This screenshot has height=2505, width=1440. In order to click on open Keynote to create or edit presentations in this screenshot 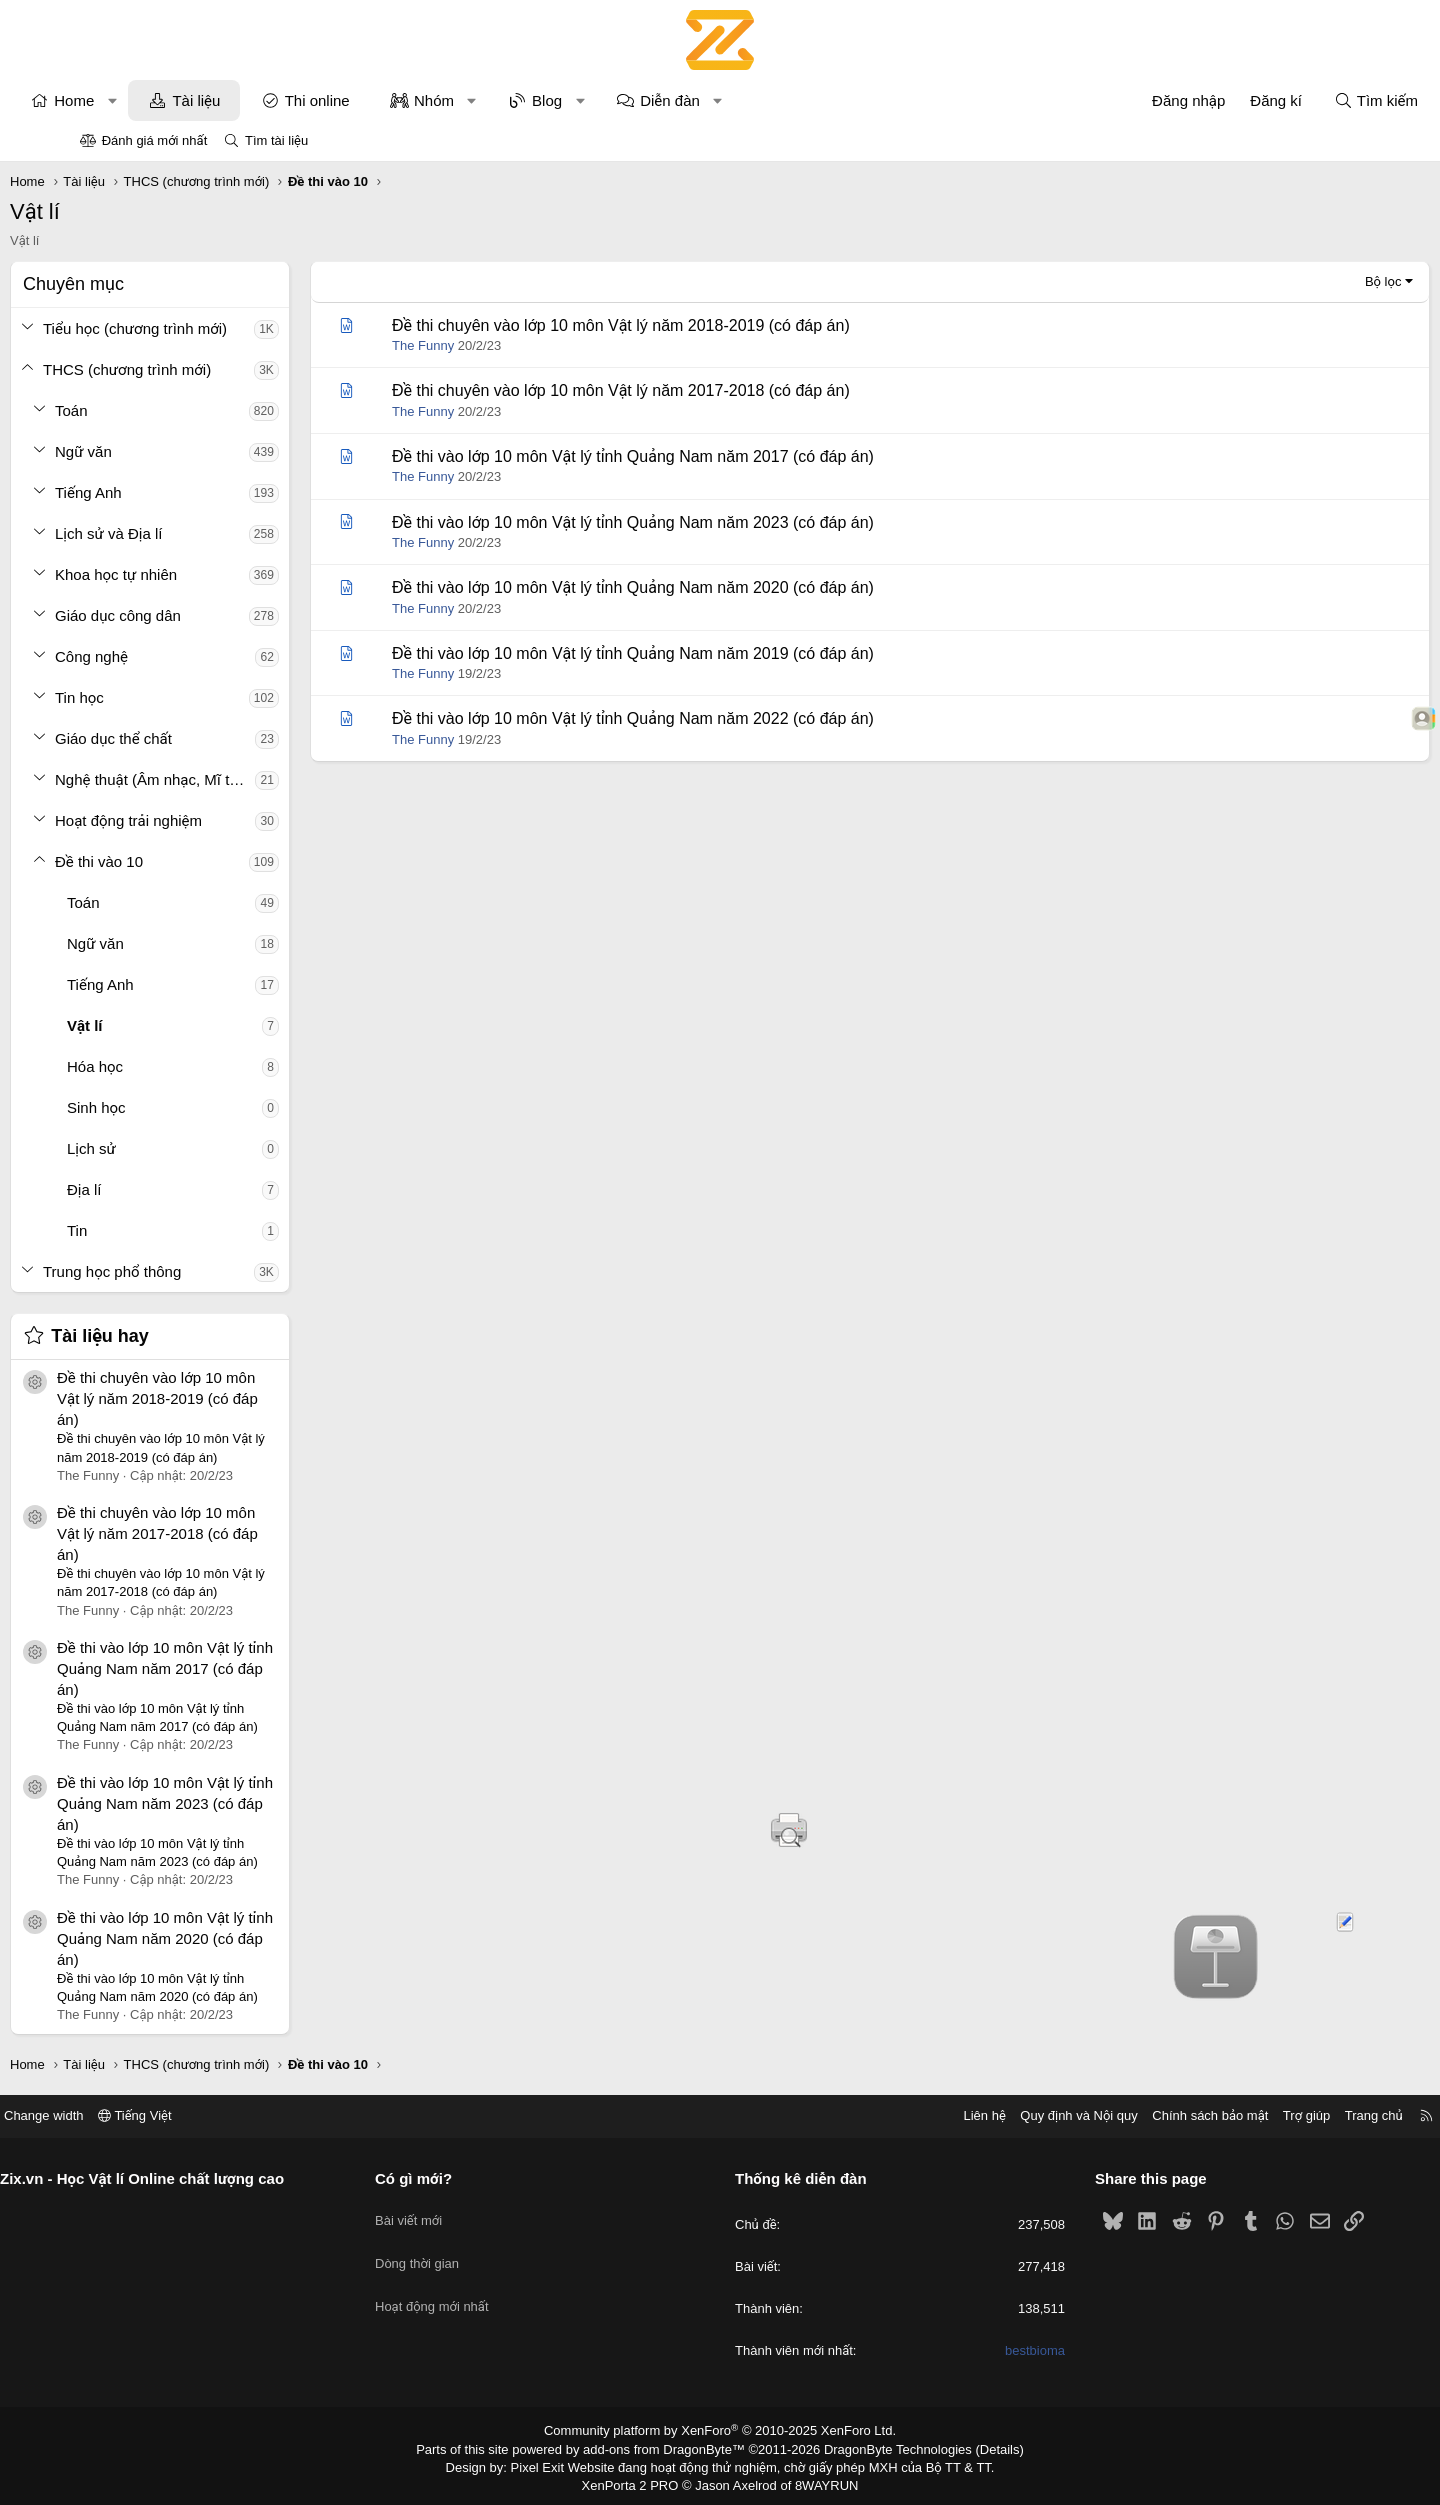, I will do `click(1215, 1956)`.